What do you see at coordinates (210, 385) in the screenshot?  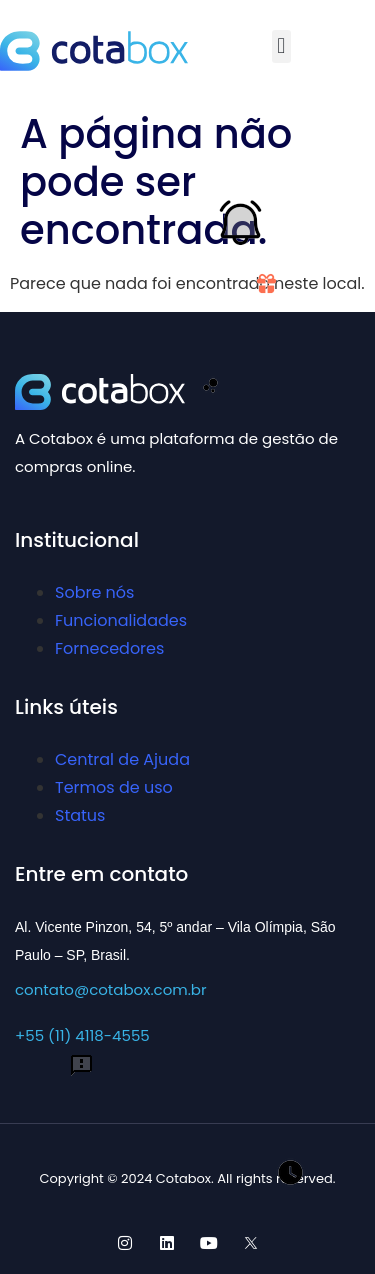 I see `view bubble chart visualization` at bounding box center [210, 385].